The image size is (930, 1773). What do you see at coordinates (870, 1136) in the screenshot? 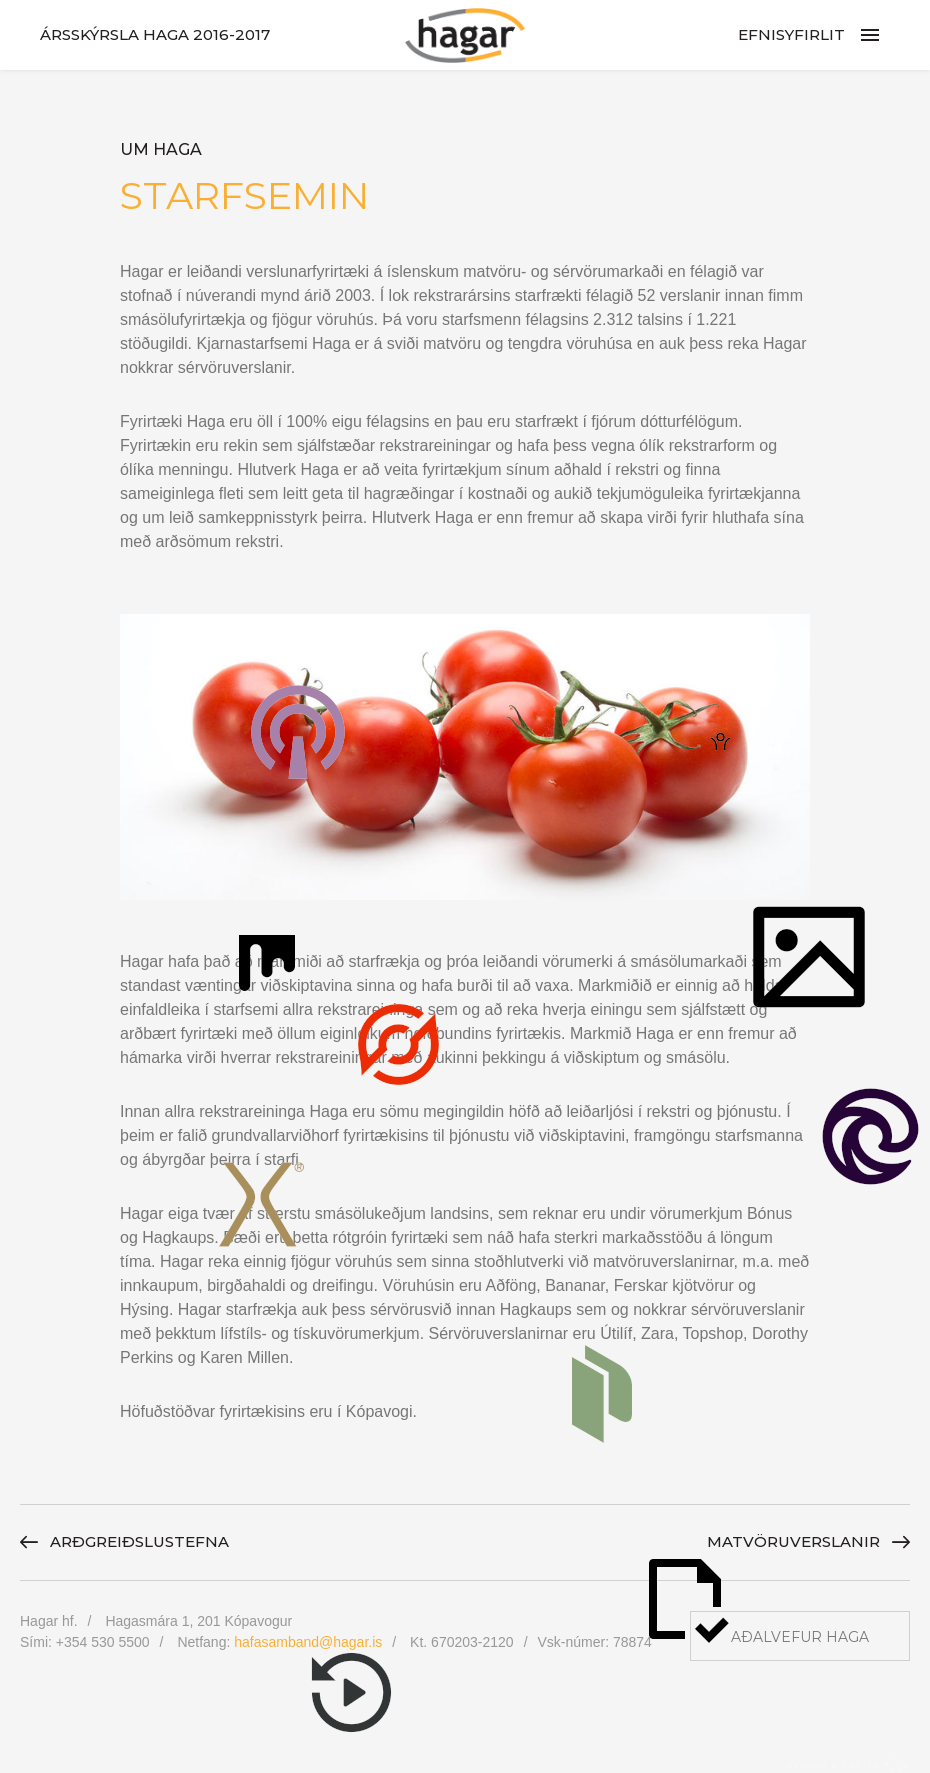
I see `open Microsoft Edge browser` at bounding box center [870, 1136].